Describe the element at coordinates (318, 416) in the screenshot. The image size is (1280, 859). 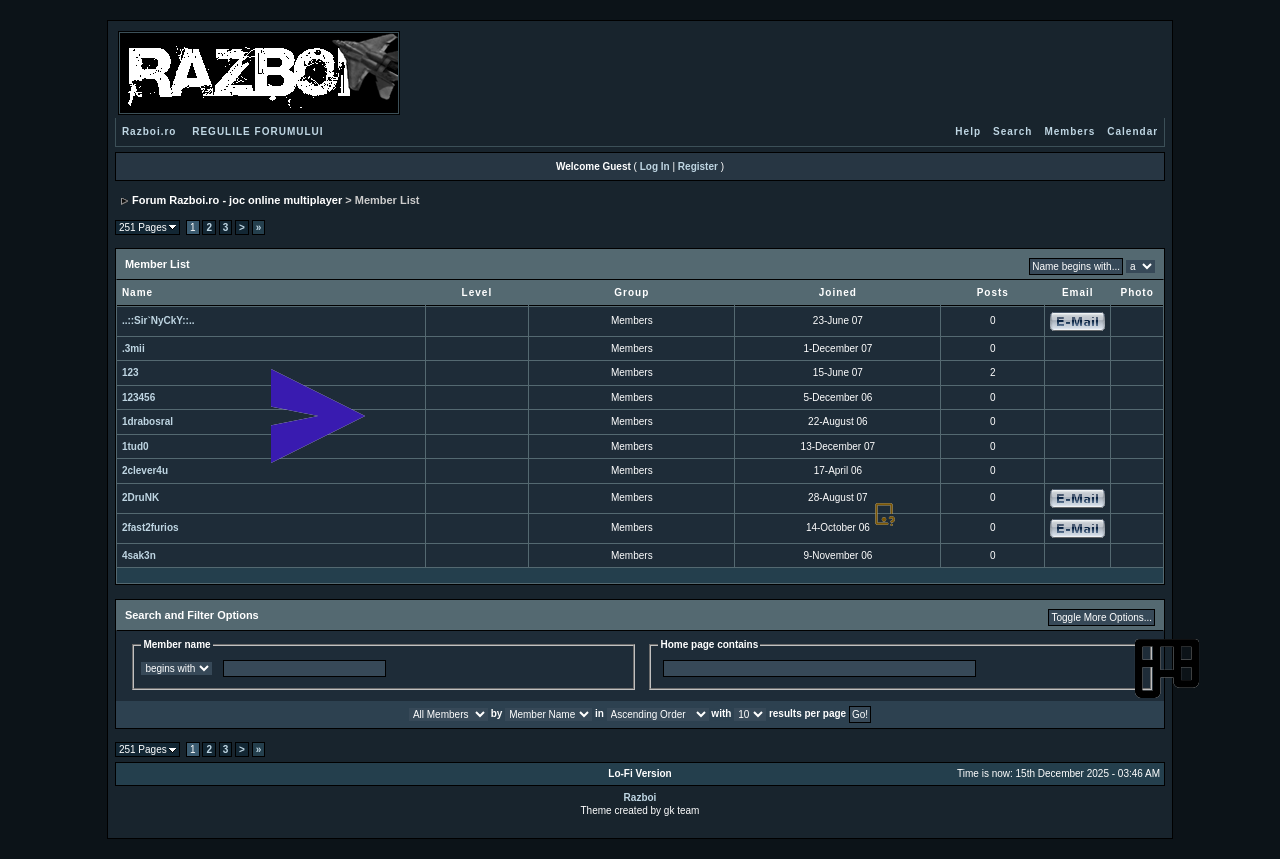
I see `send a message or submit content` at that location.